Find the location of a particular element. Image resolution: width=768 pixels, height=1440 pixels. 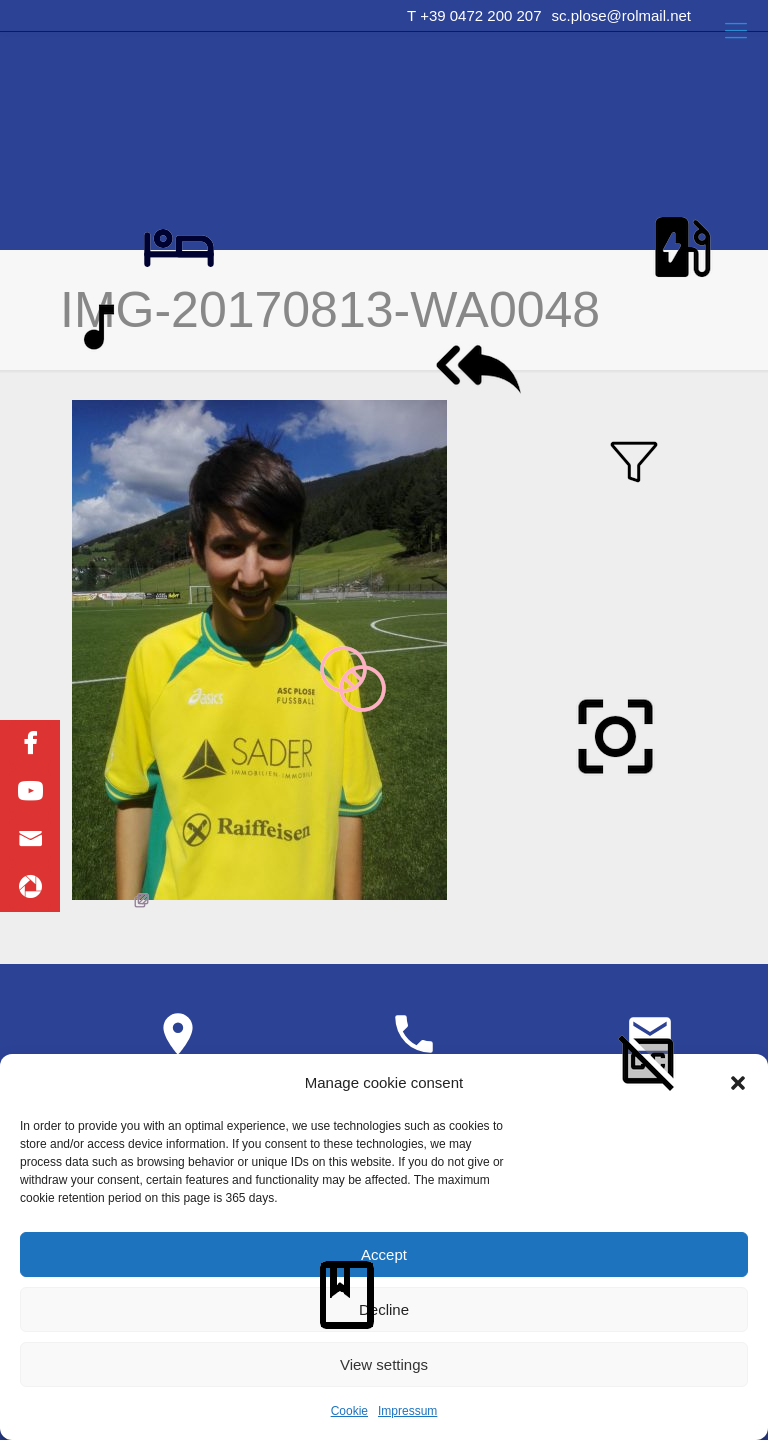

view selected layers in a design tool is located at coordinates (141, 900).